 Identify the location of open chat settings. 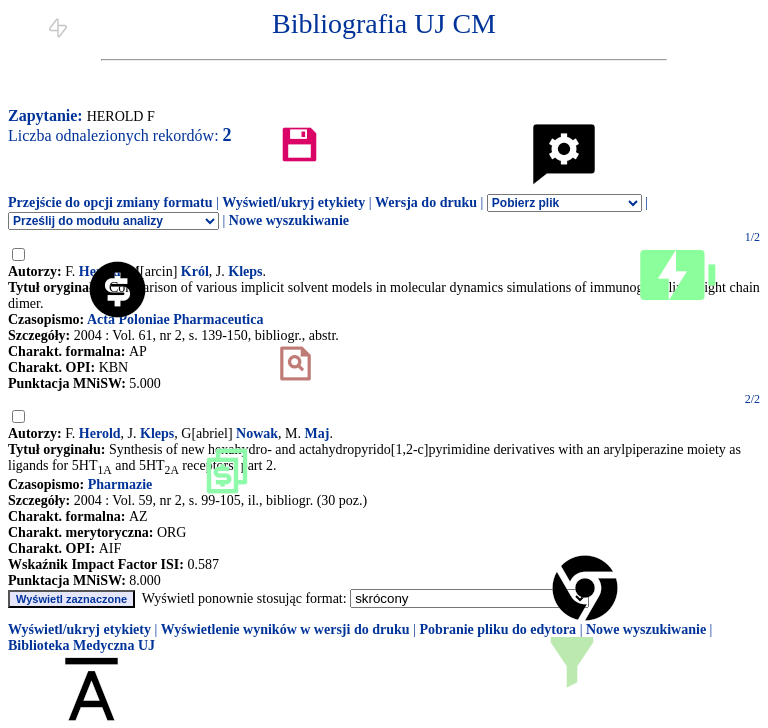
(564, 152).